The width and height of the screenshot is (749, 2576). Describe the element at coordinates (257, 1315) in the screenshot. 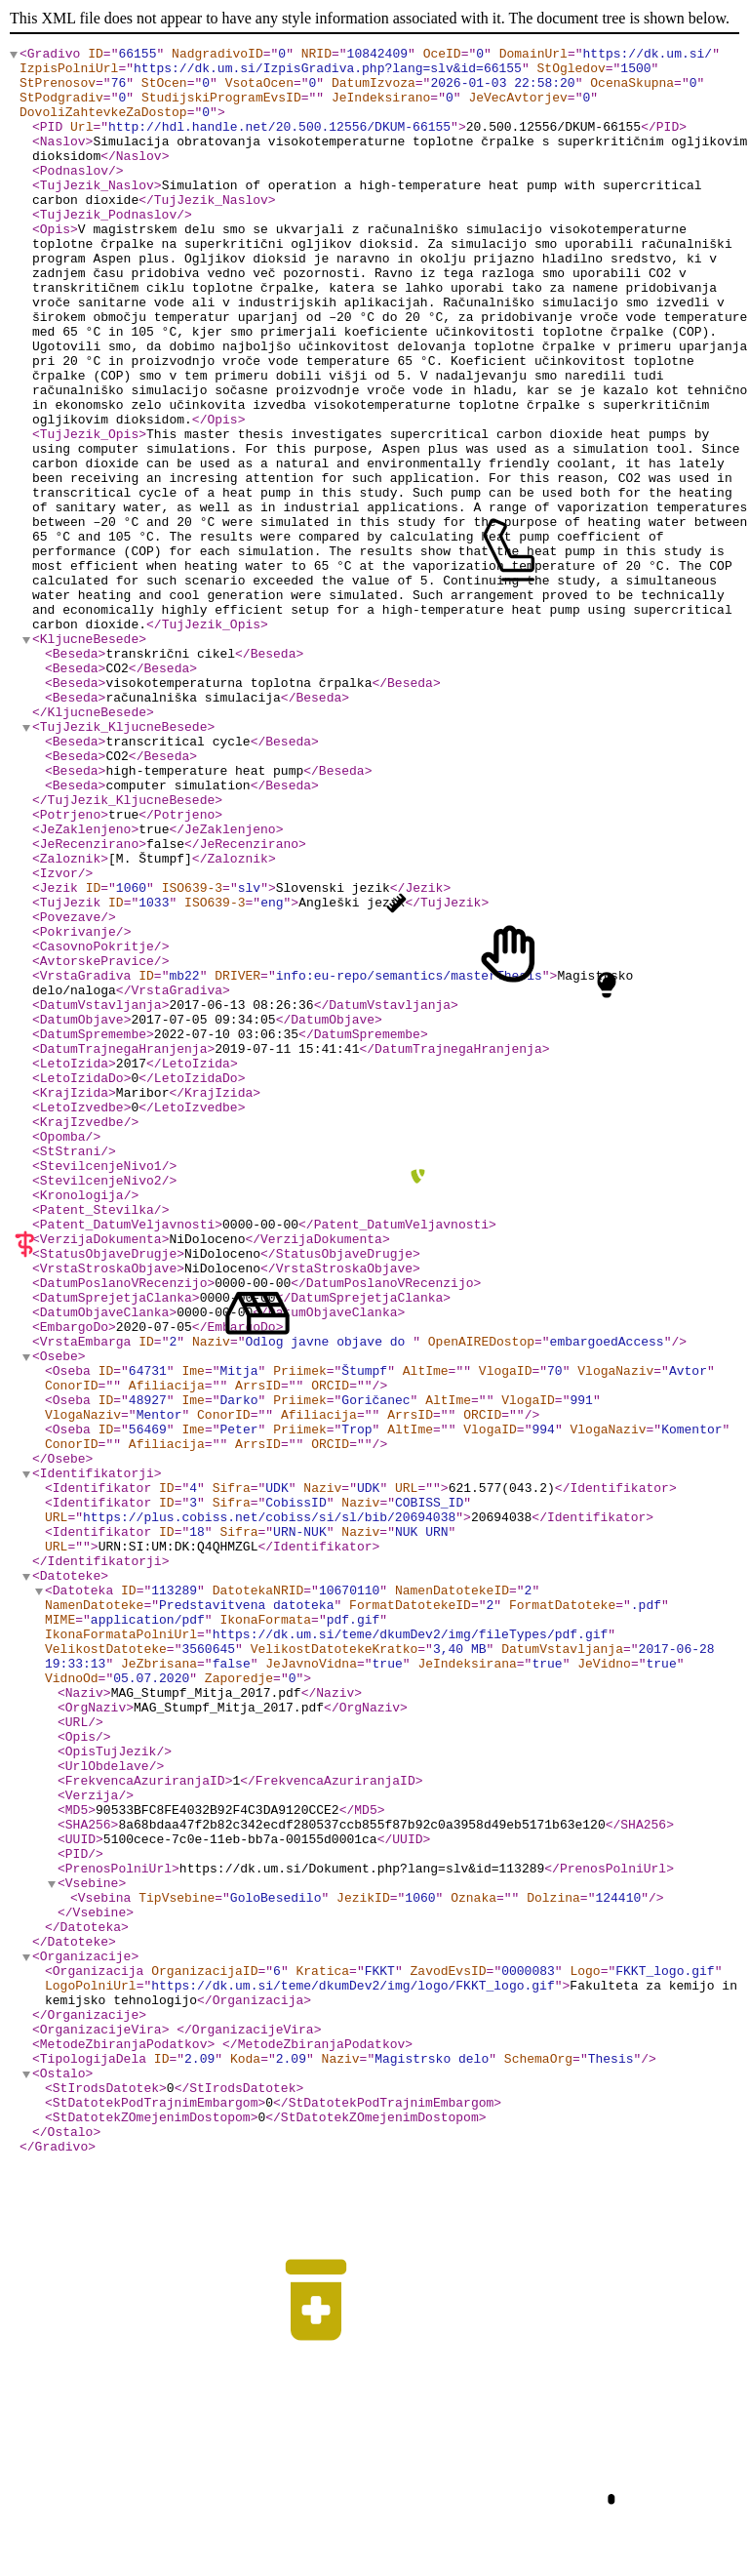

I see `view solar panel system status` at that location.